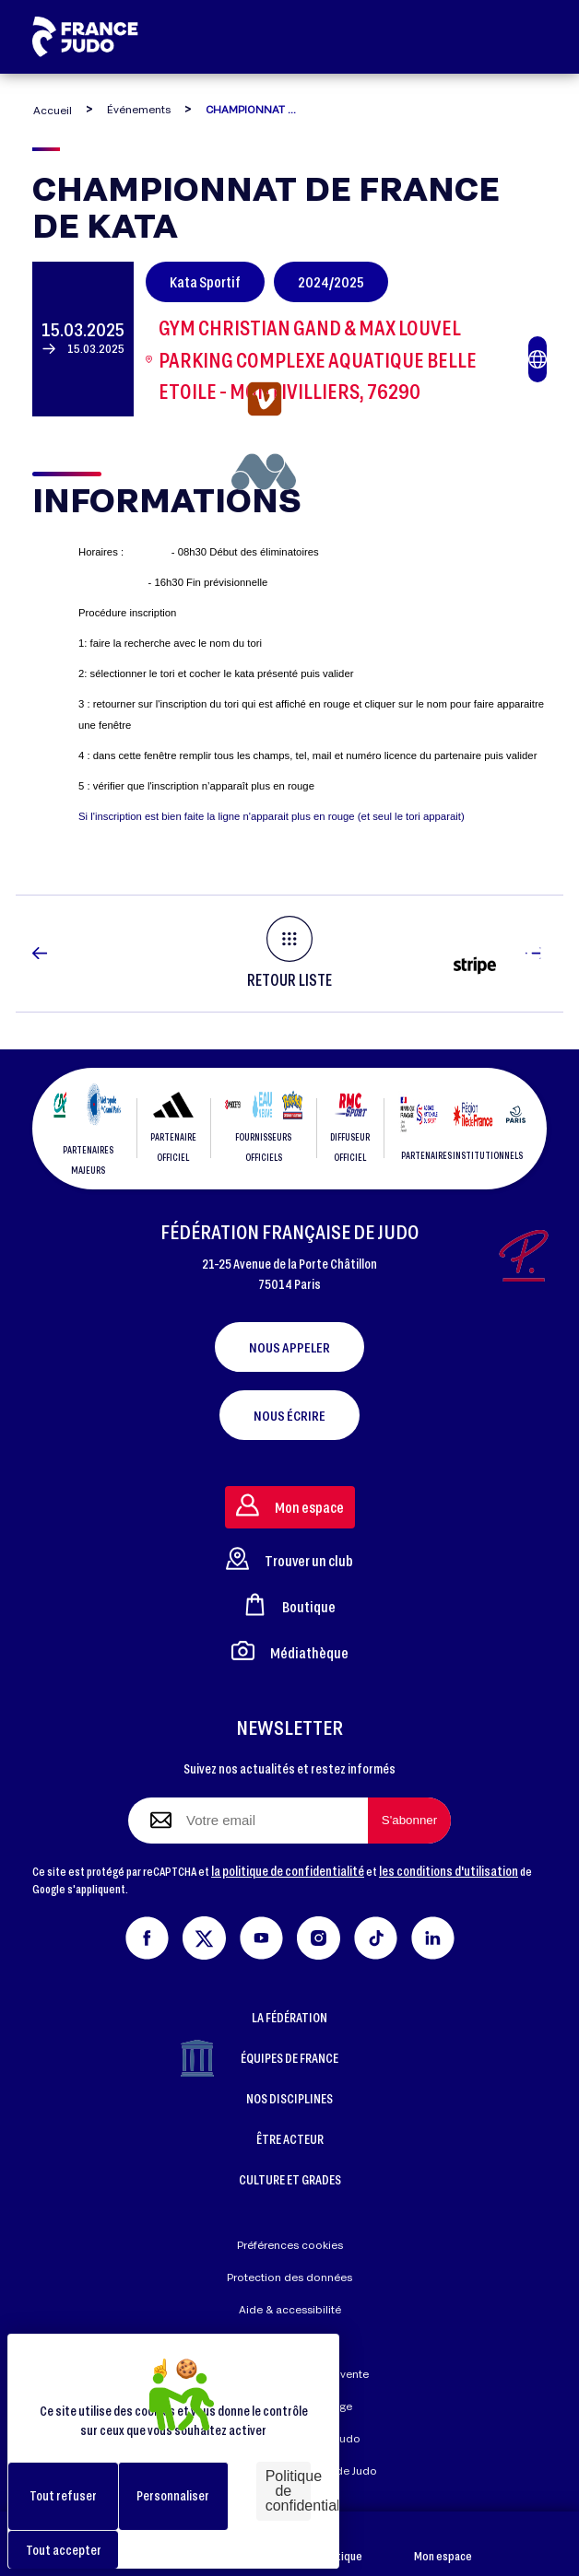  Describe the element at coordinates (265, 399) in the screenshot. I see `open Vimeo app or website` at that location.